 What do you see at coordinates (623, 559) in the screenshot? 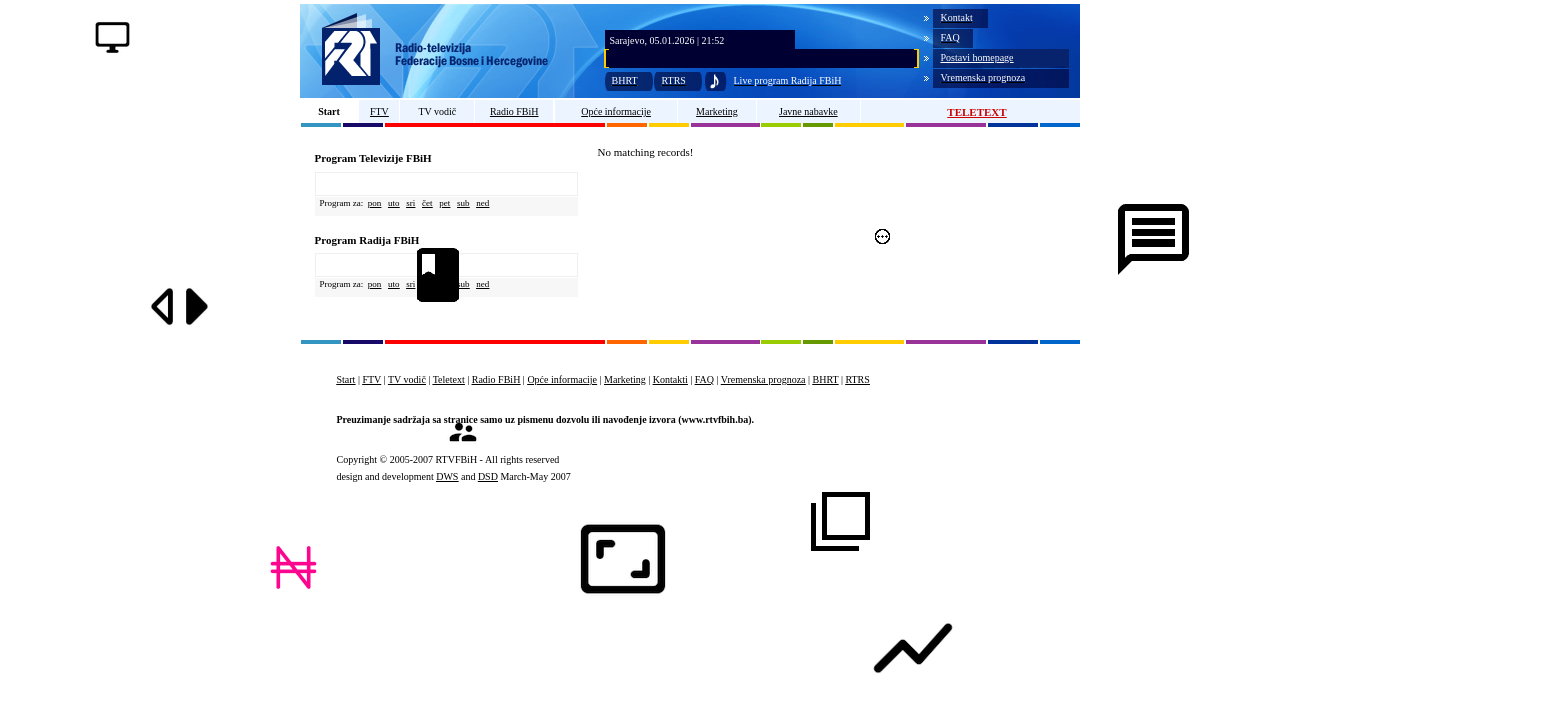
I see `adjust aspect ratio settings` at bounding box center [623, 559].